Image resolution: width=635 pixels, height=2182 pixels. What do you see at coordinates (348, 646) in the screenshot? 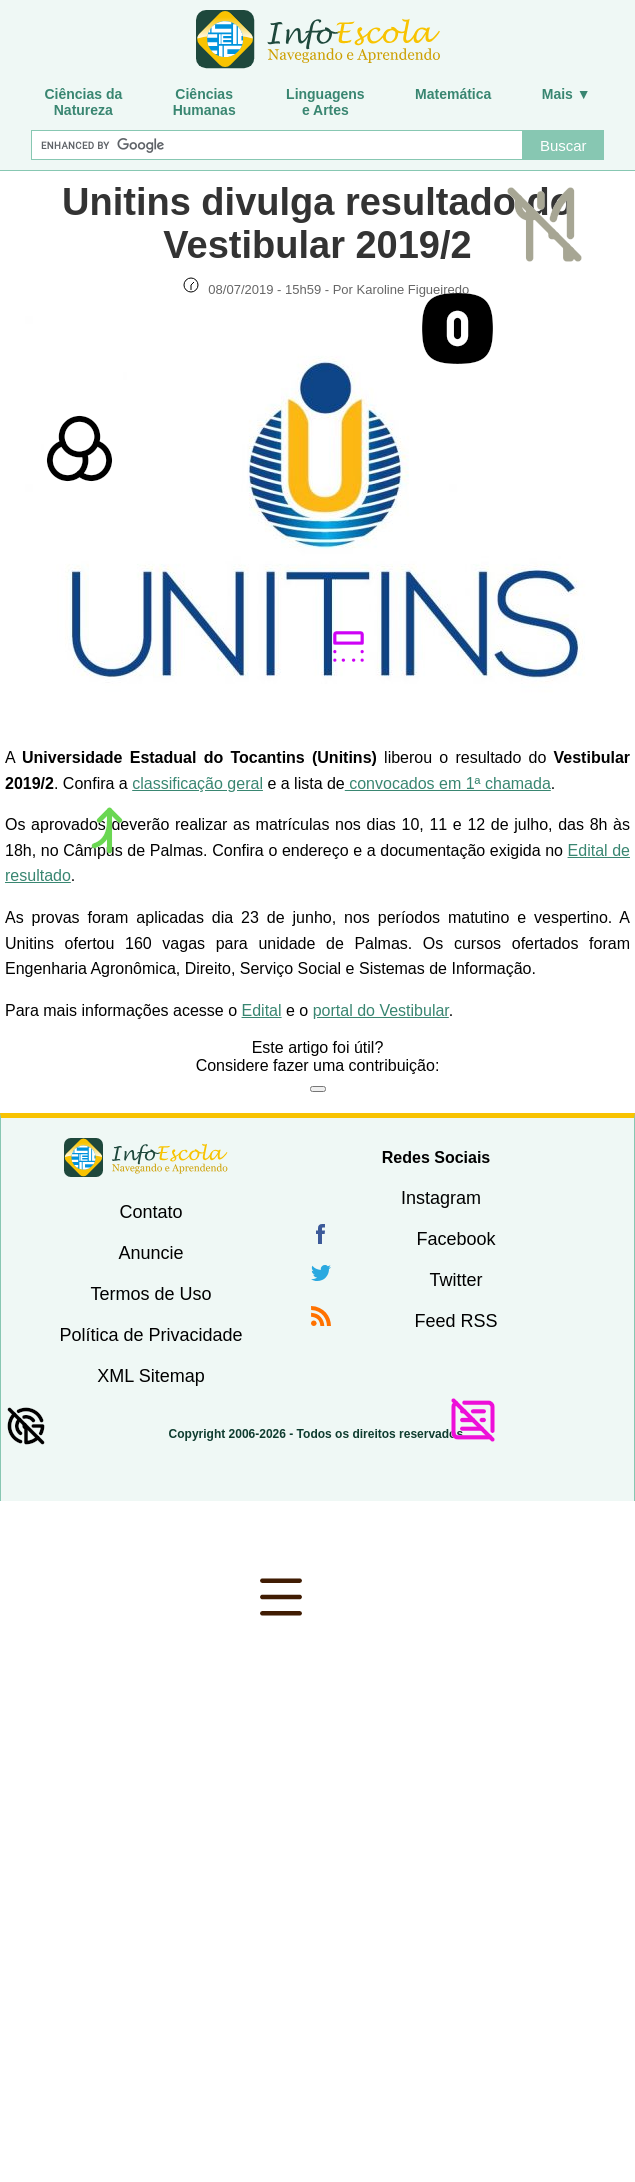
I see `align content to top of container` at bounding box center [348, 646].